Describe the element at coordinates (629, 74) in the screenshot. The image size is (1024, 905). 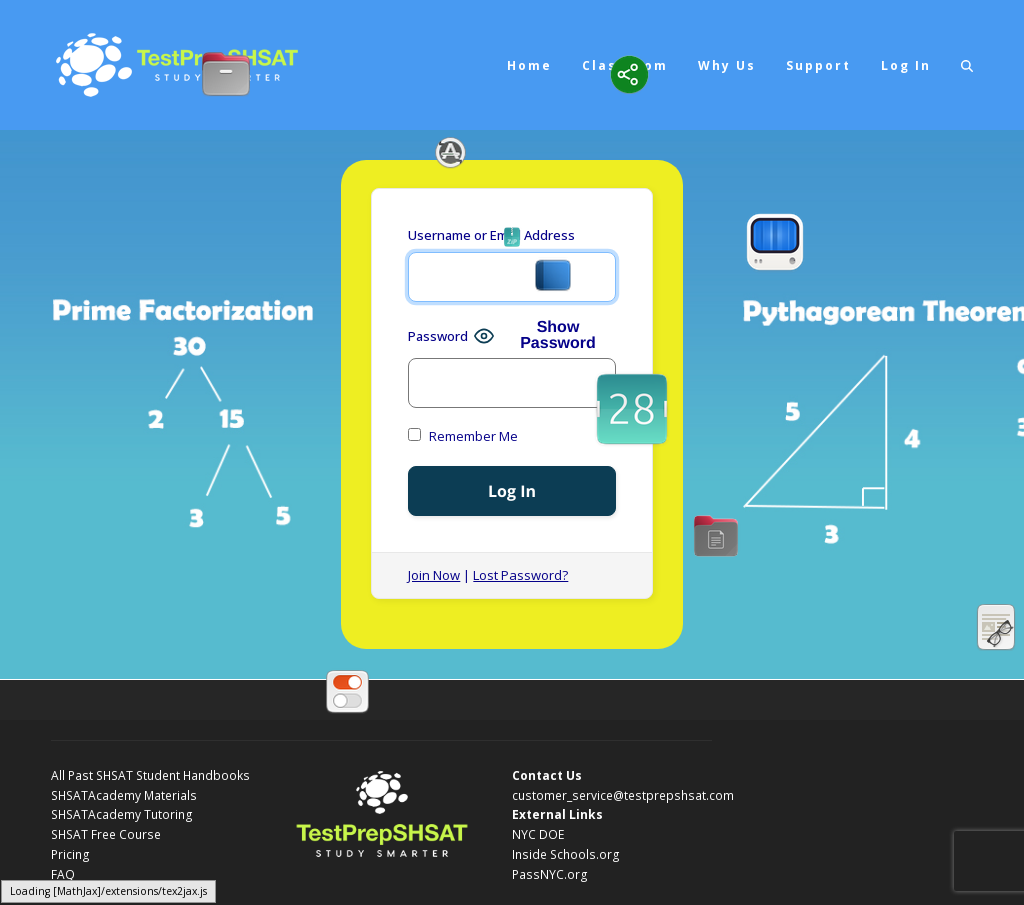
I see `access sharing and network preferences` at that location.